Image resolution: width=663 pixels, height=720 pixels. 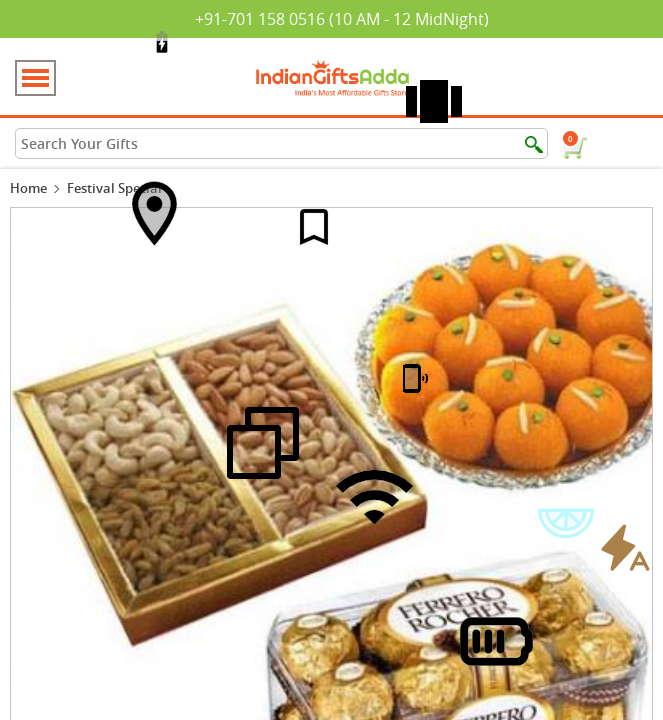 What do you see at coordinates (624, 549) in the screenshot?
I see `enable auto-flash mode for camera` at bounding box center [624, 549].